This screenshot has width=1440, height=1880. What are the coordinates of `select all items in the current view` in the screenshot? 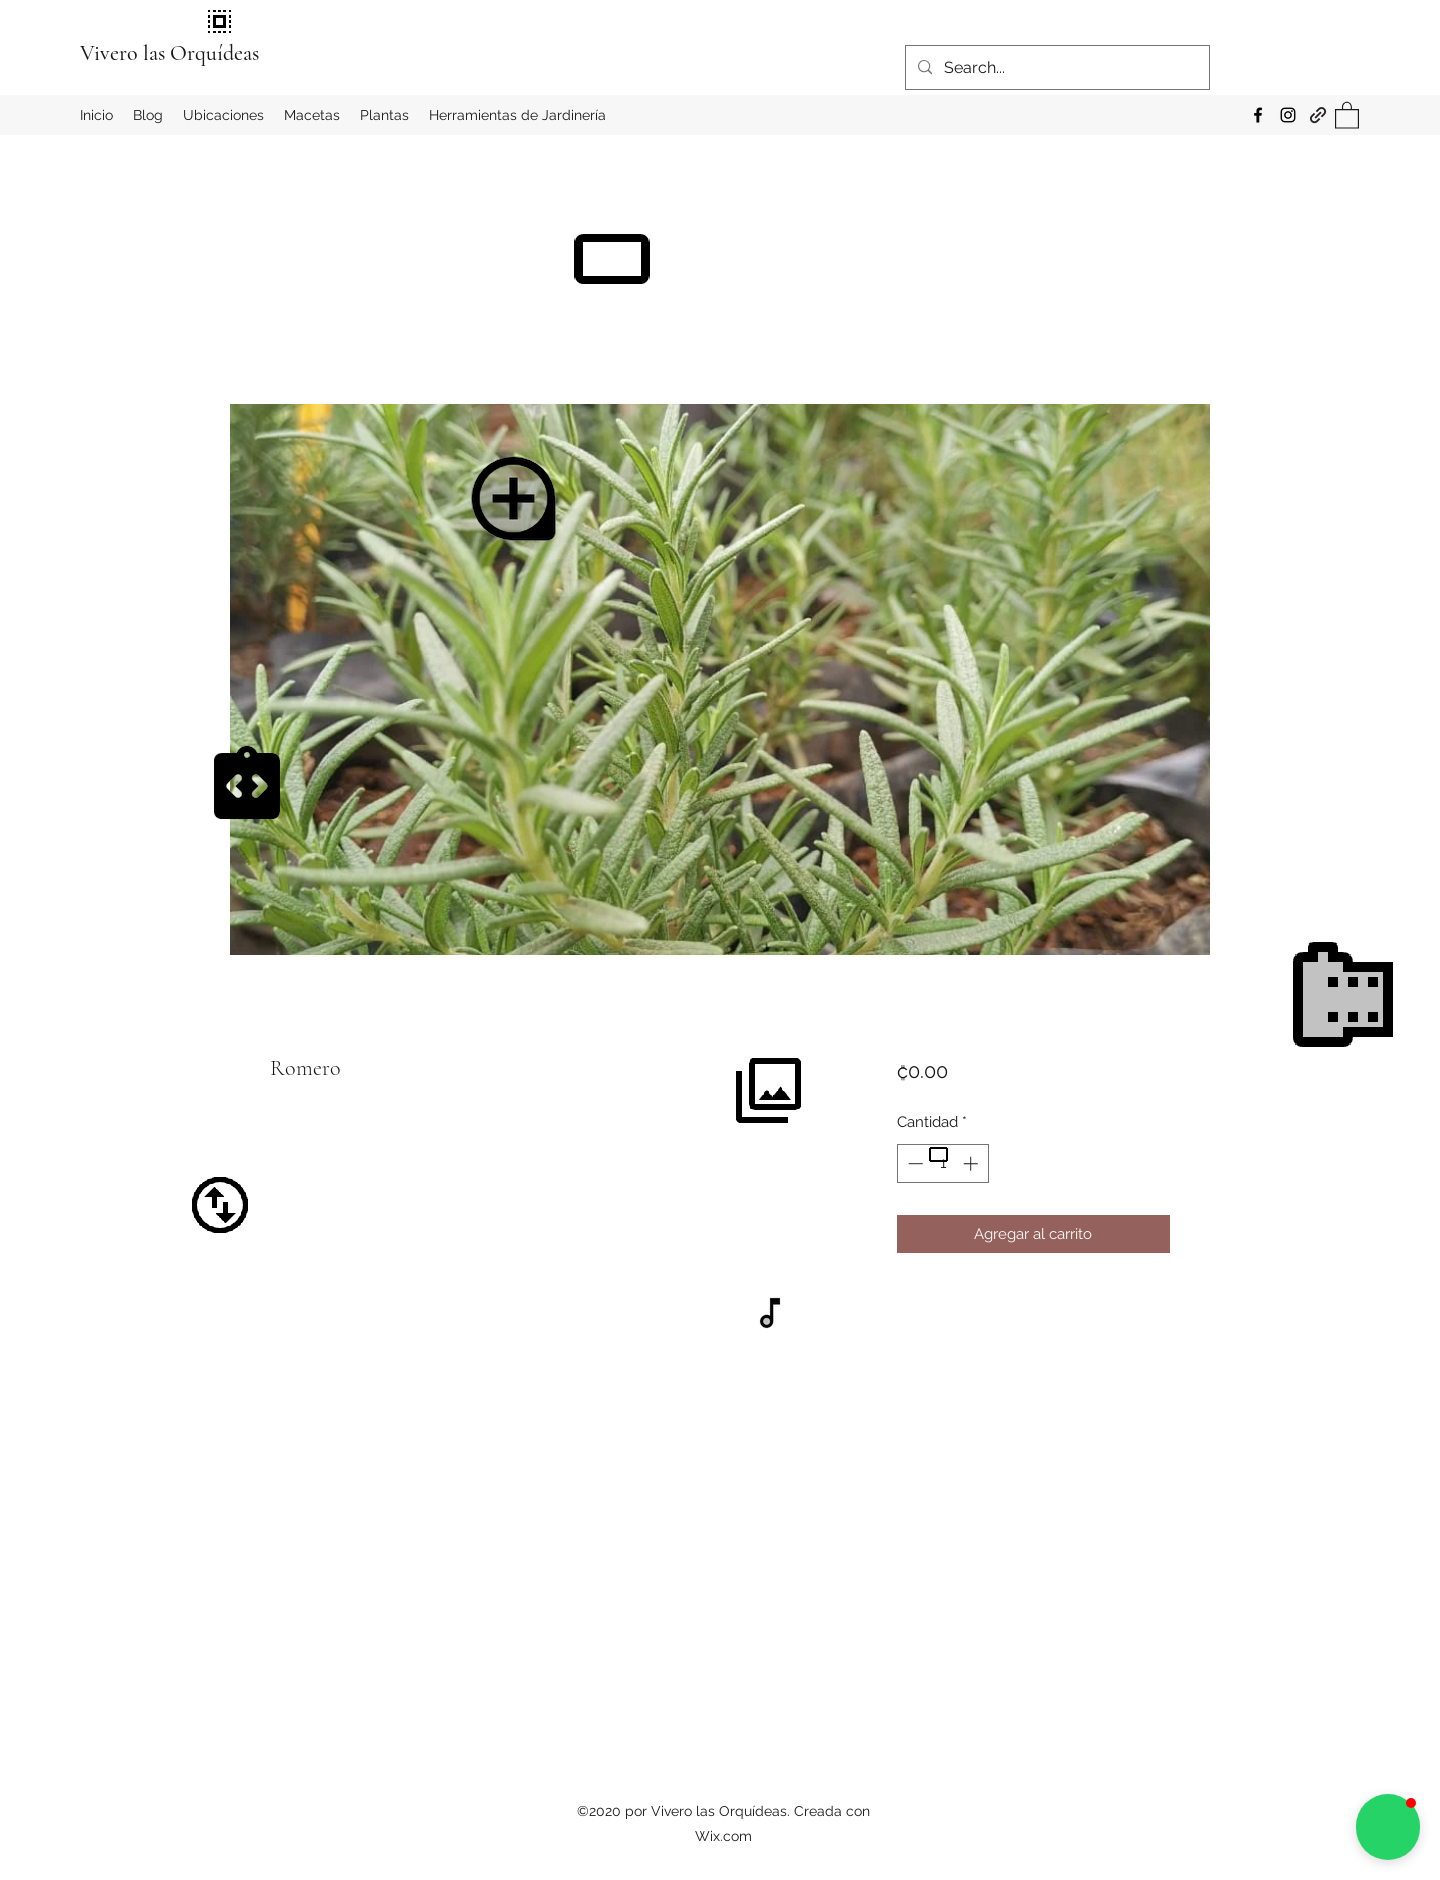 It's located at (219, 21).